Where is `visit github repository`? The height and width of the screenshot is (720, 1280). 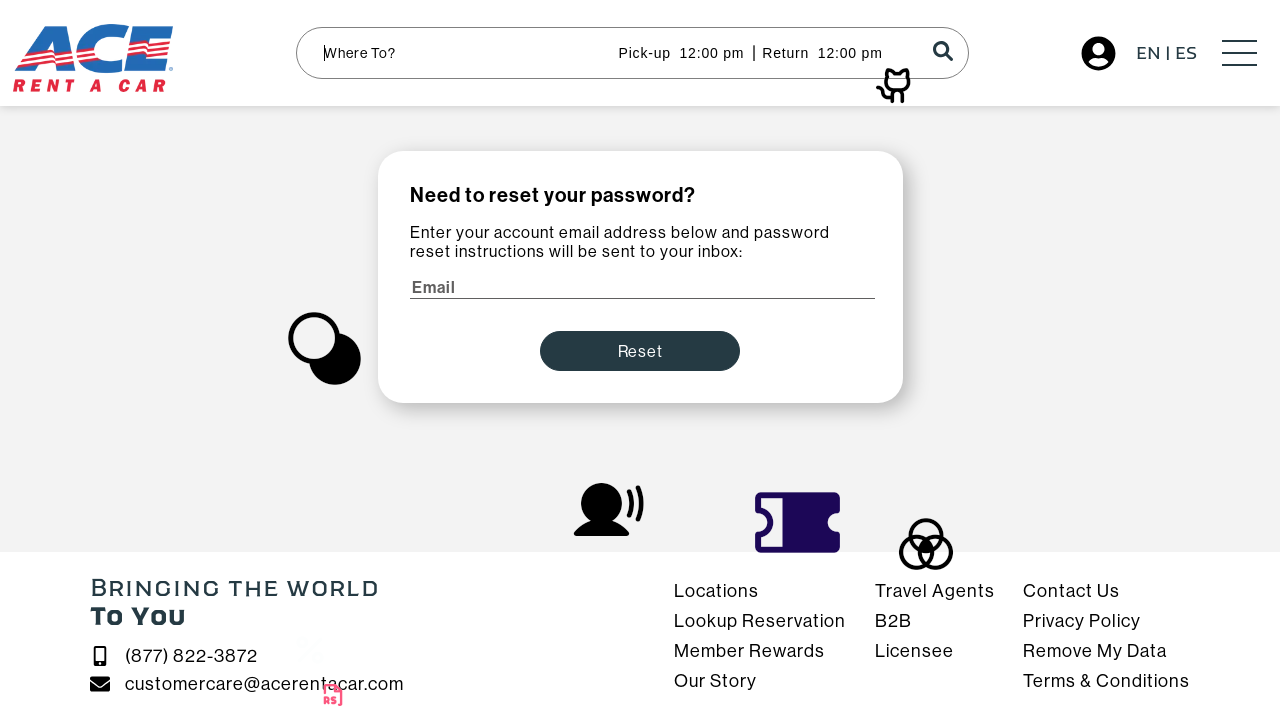 visit github repository is located at coordinates (896, 85).